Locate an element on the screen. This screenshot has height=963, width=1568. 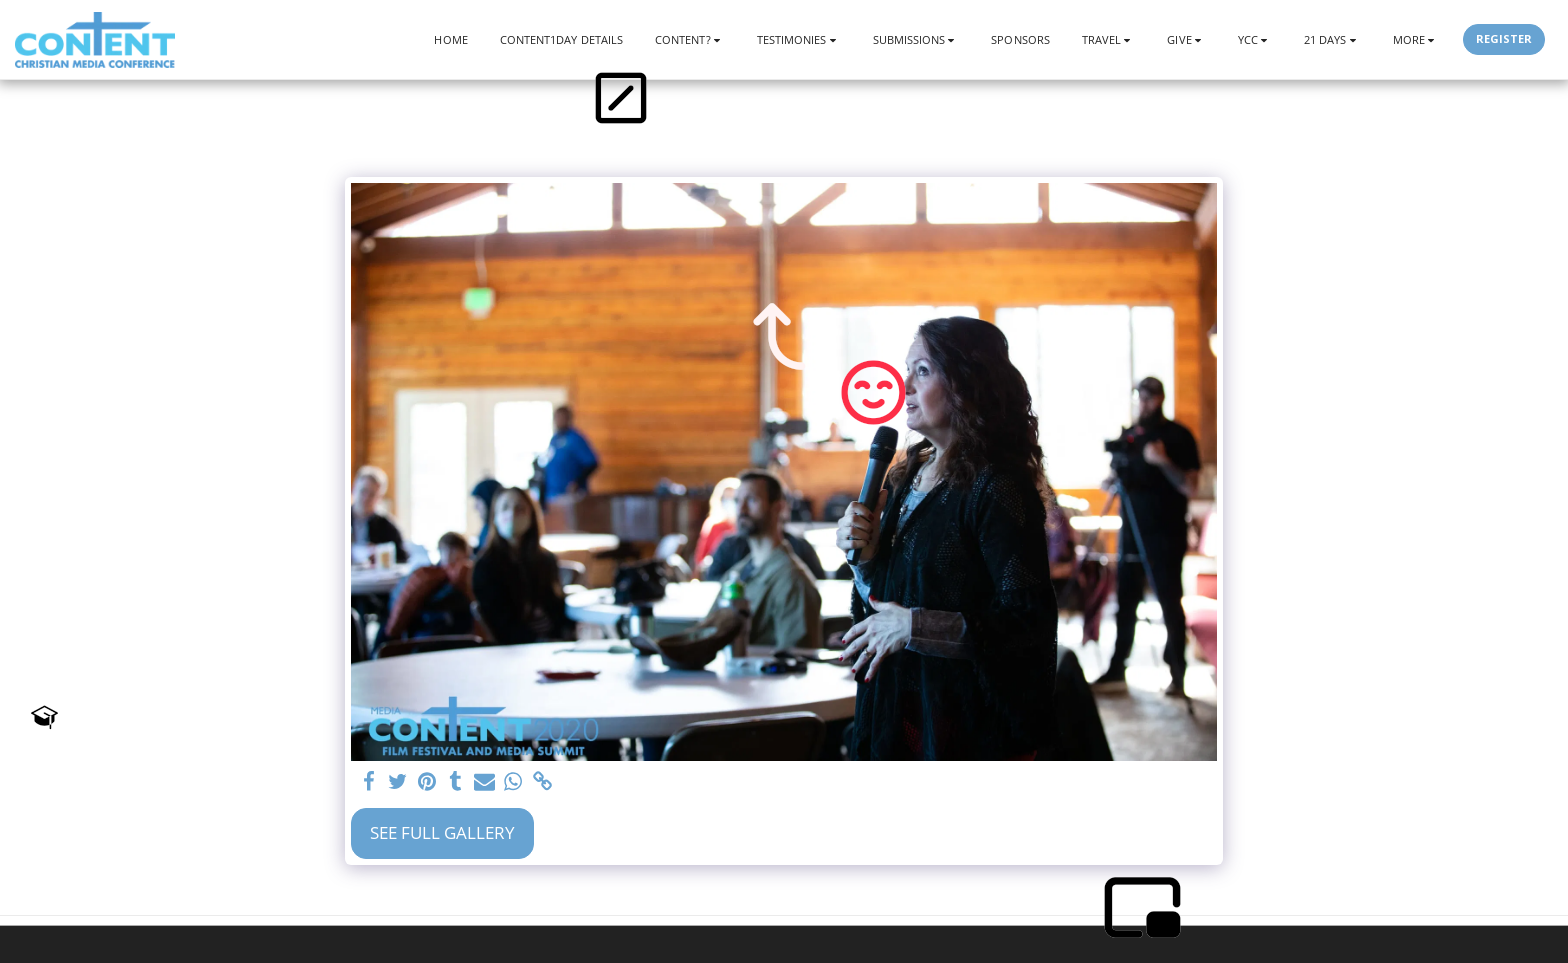
indicates a file ignored in diff comparison is located at coordinates (621, 98).